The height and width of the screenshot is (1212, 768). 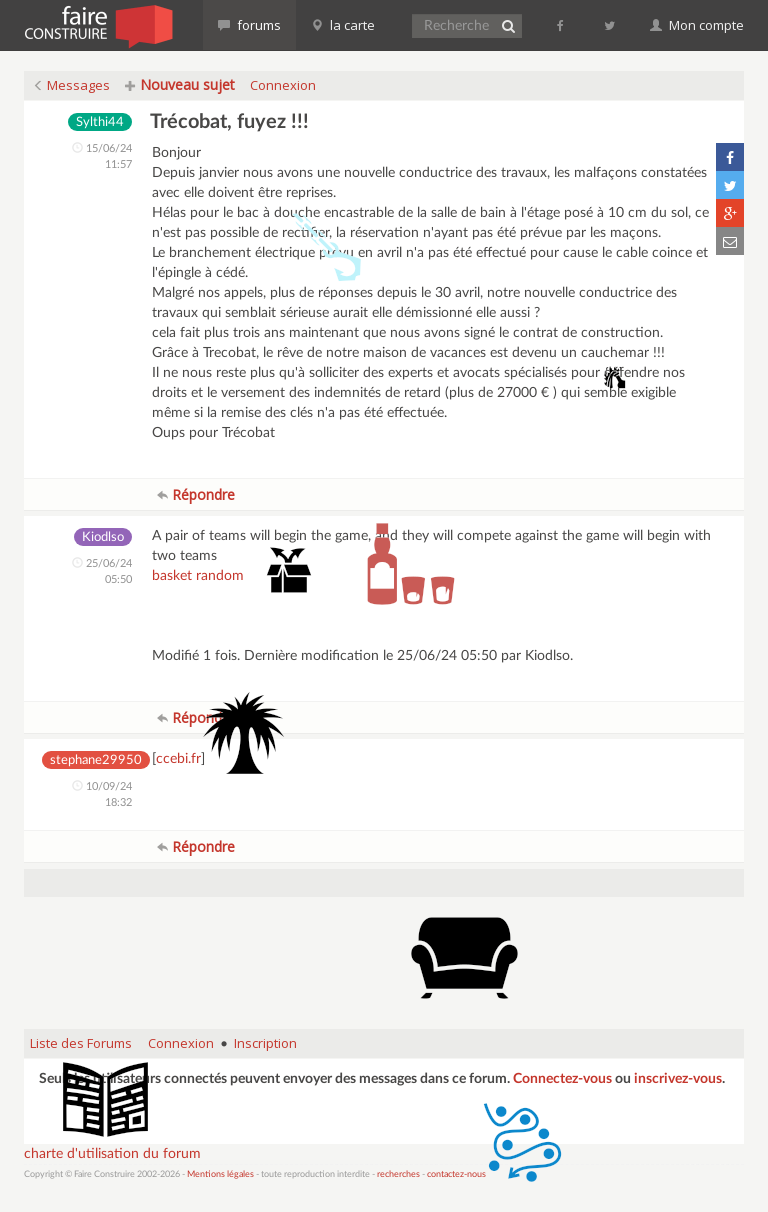 What do you see at coordinates (614, 377) in the screenshot?
I see `select molotov cocktail weapon or item` at bounding box center [614, 377].